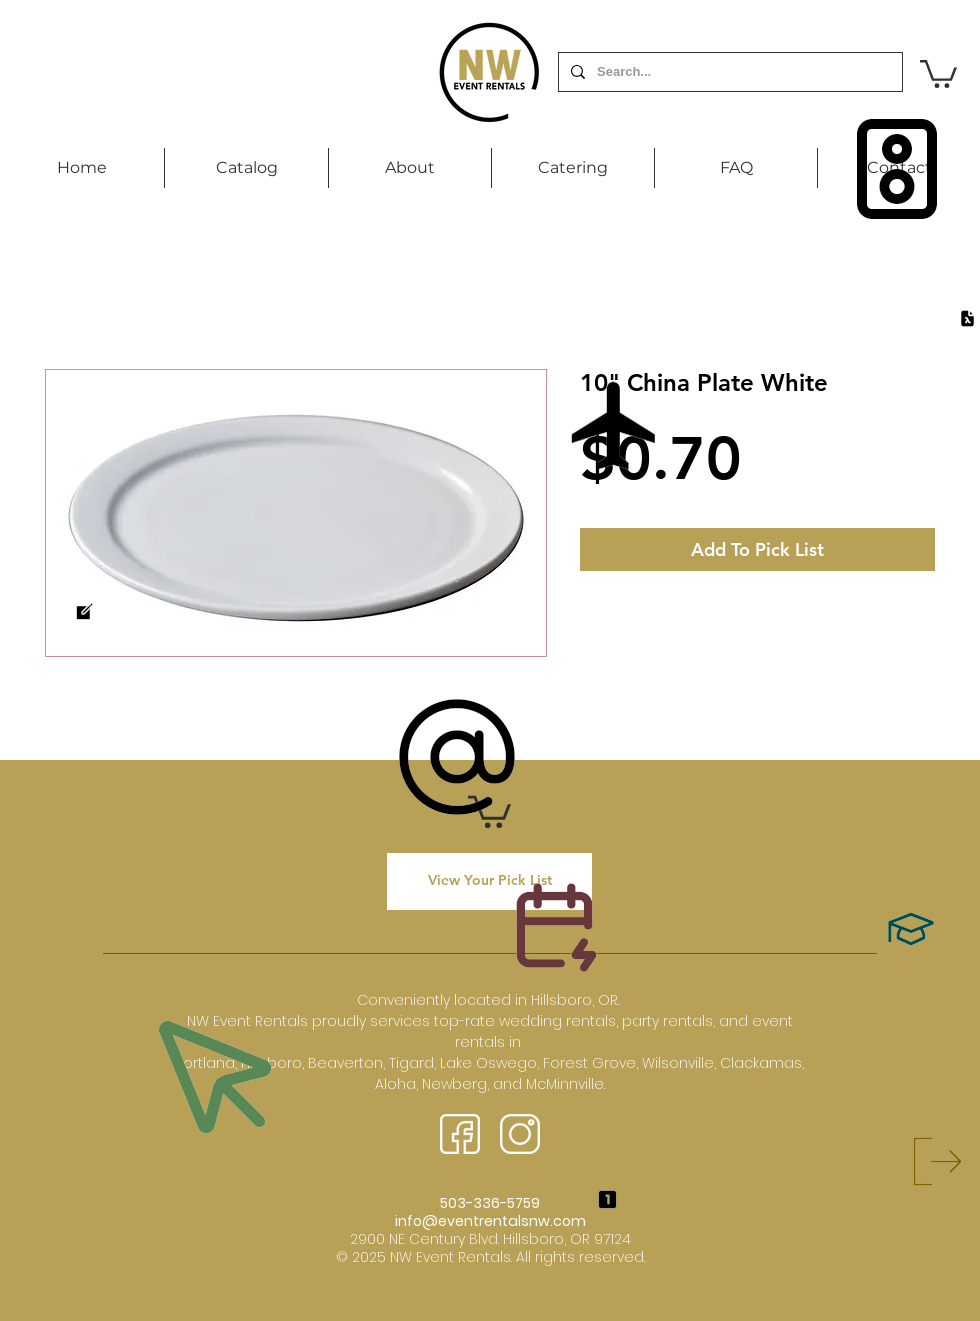 This screenshot has height=1321, width=980. I want to click on cursor or pointer indicator, so click(218, 1080).